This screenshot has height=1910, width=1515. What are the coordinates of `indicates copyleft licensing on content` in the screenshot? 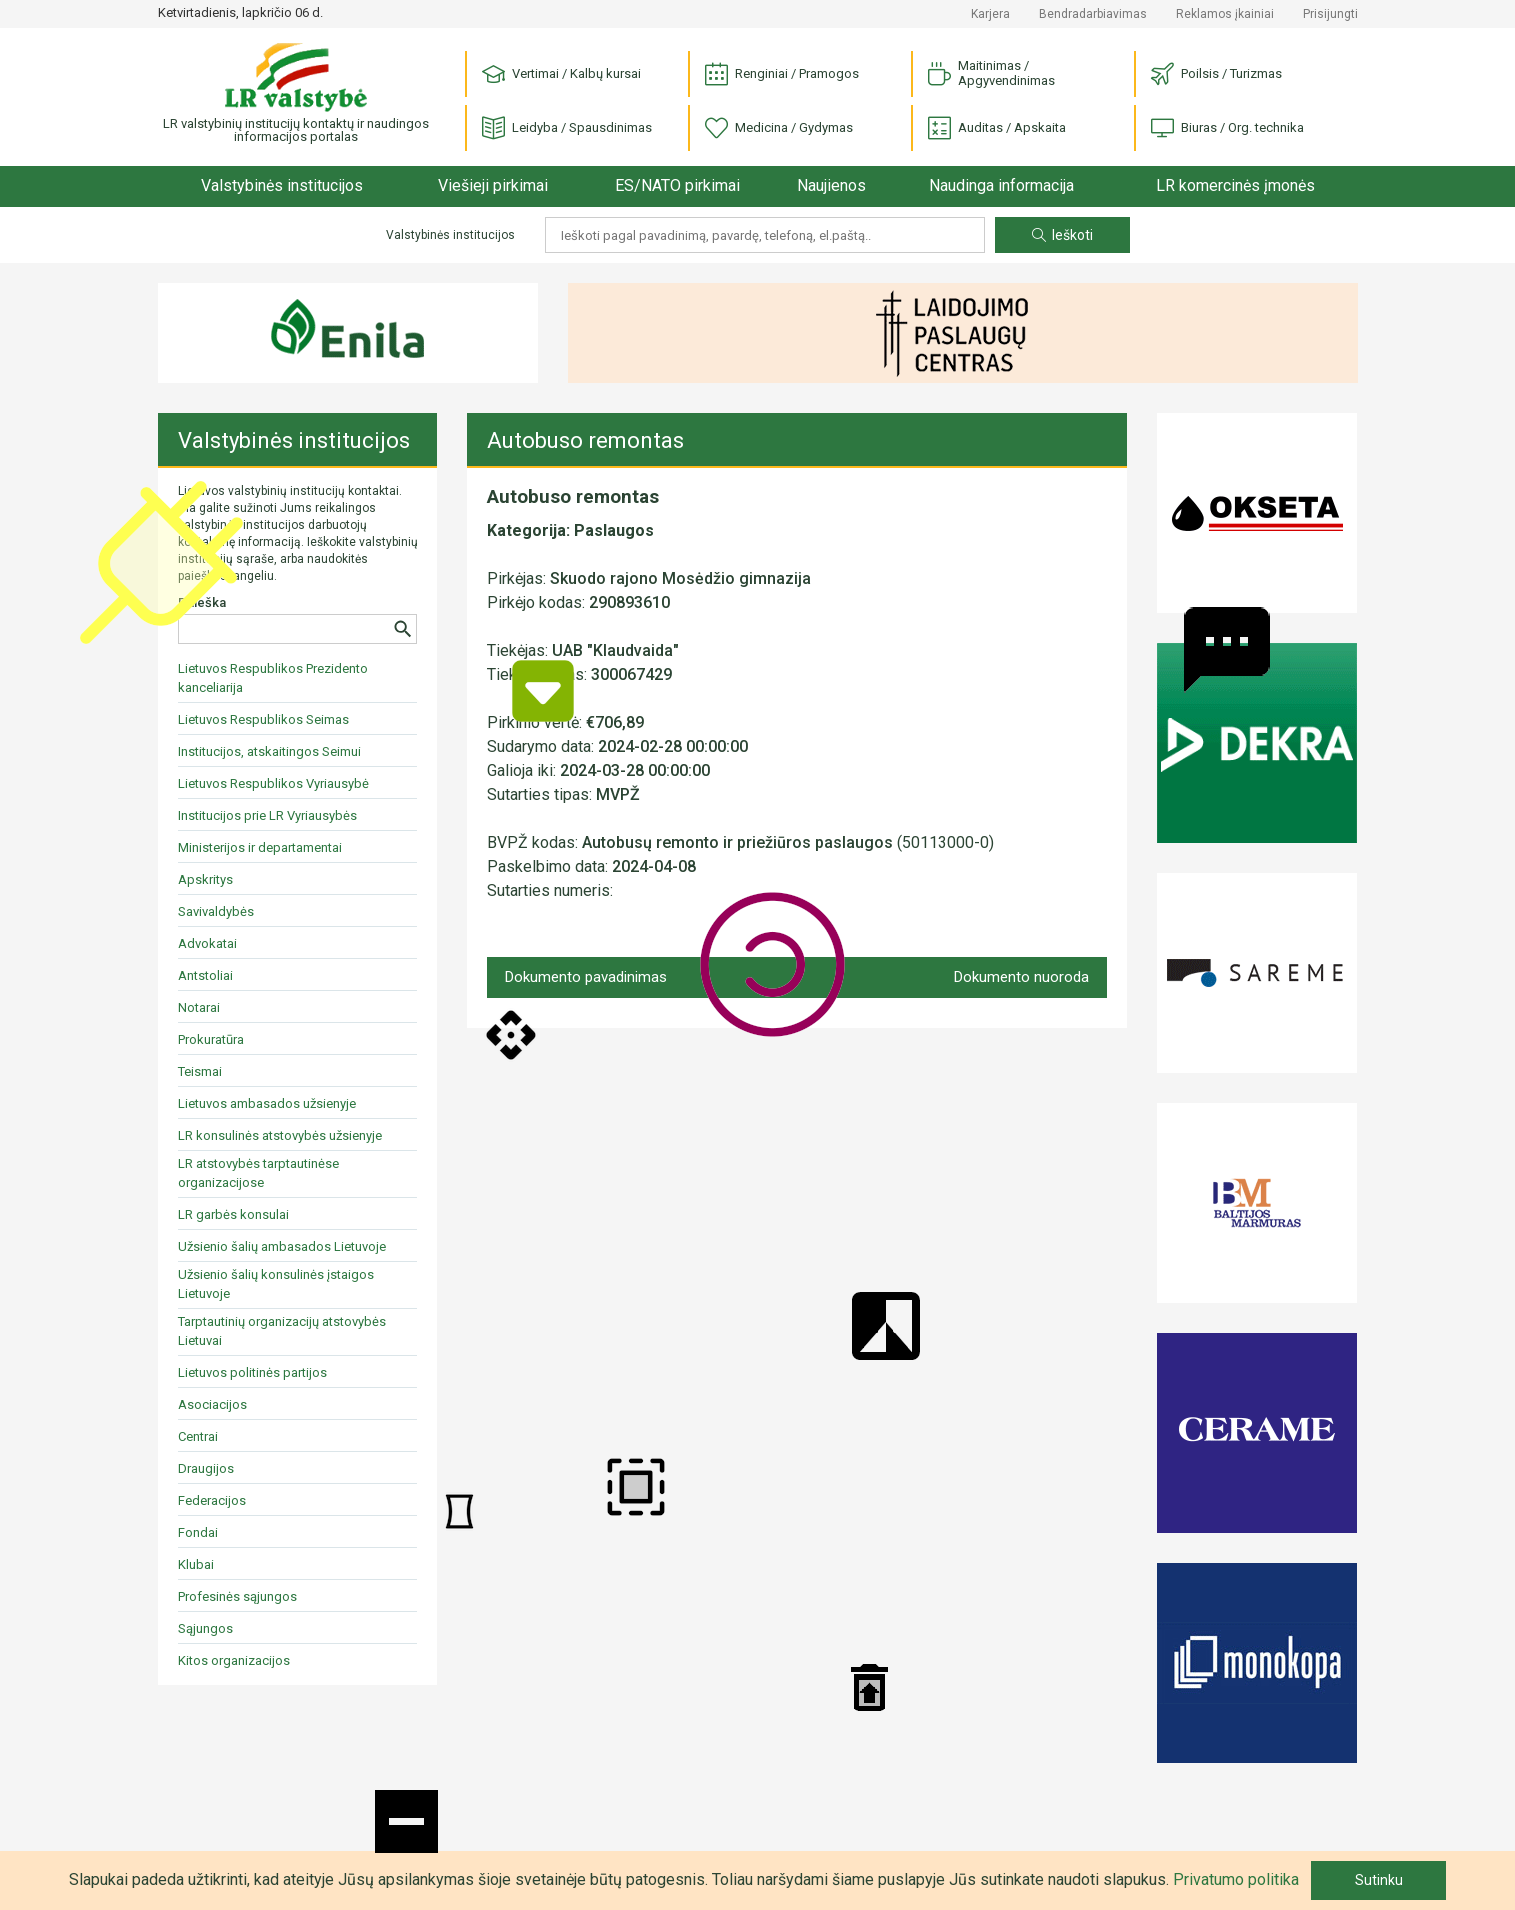 It's located at (772, 964).